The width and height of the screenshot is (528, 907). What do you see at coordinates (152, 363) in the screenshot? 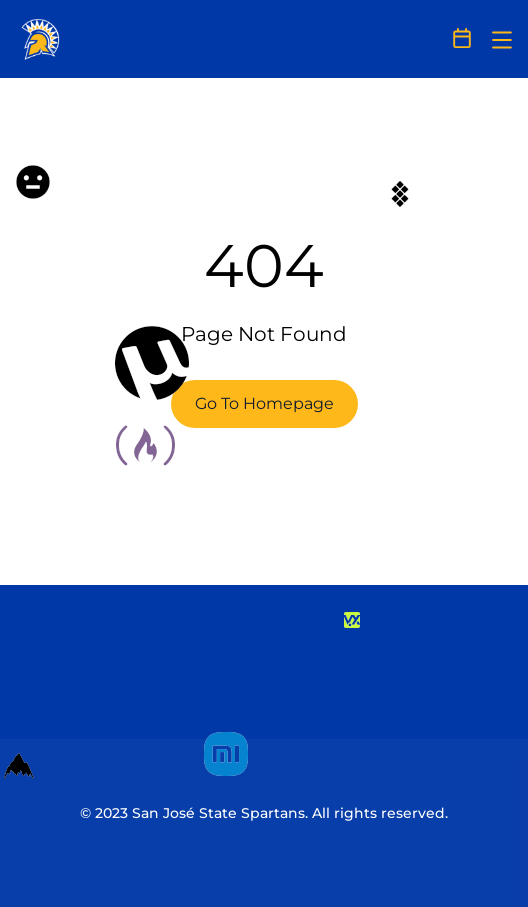
I see `open µTorrent application` at bounding box center [152, 363].